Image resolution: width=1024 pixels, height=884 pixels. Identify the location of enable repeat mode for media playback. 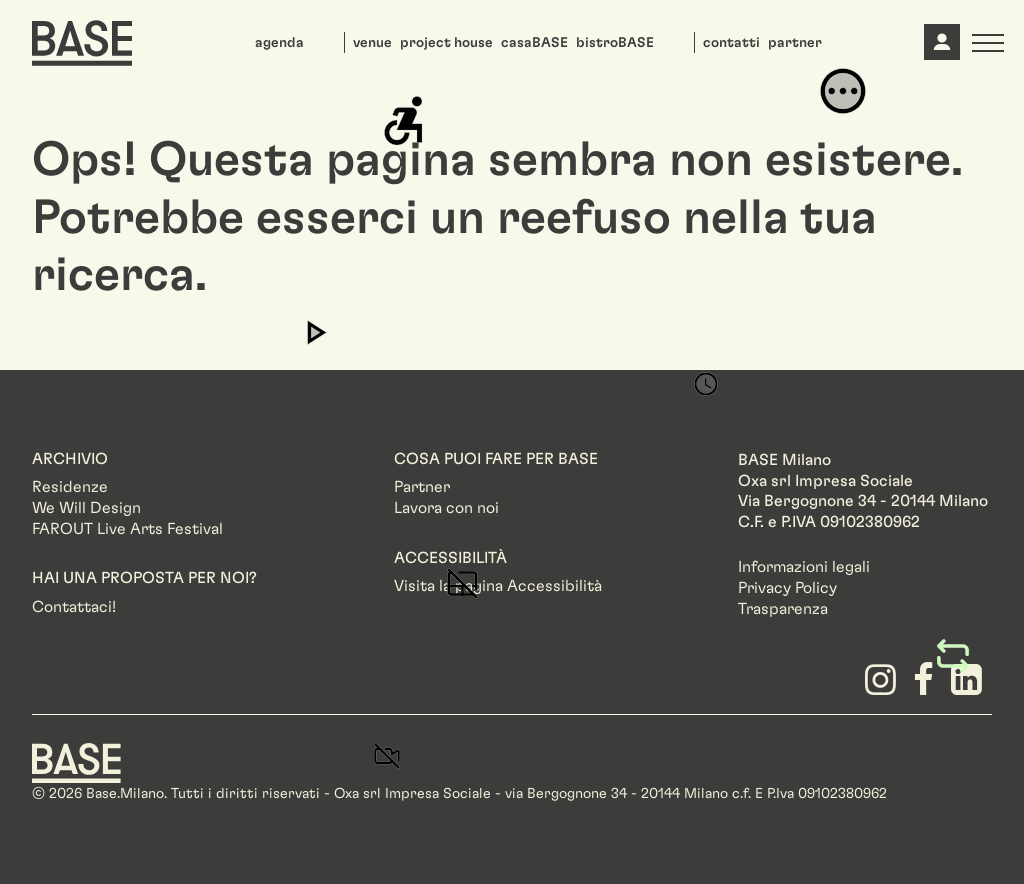
(953, 656).